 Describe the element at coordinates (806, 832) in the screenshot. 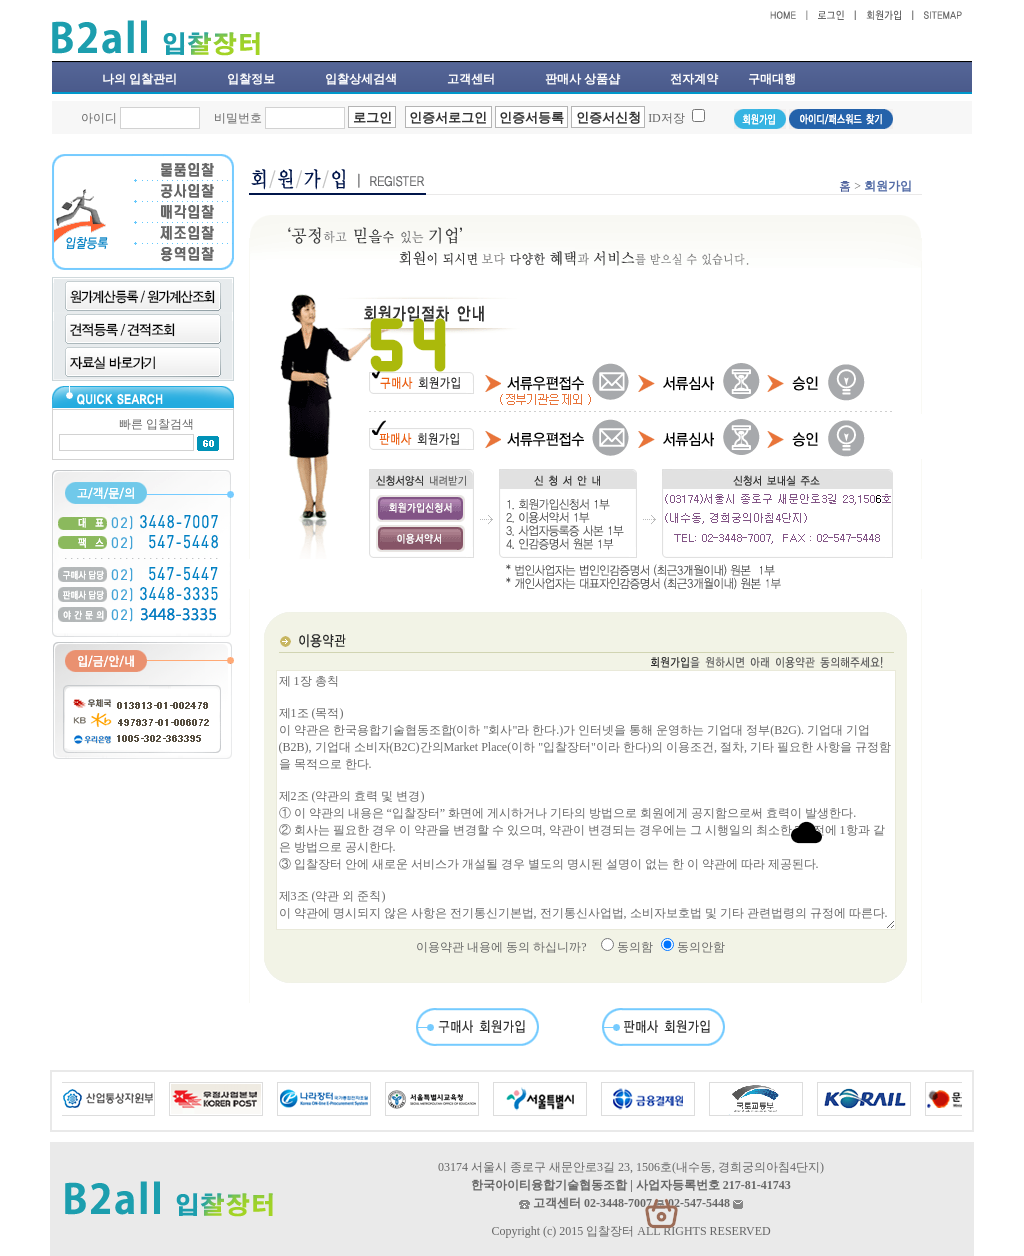

I see `cloud storage or syncing status` at that location.